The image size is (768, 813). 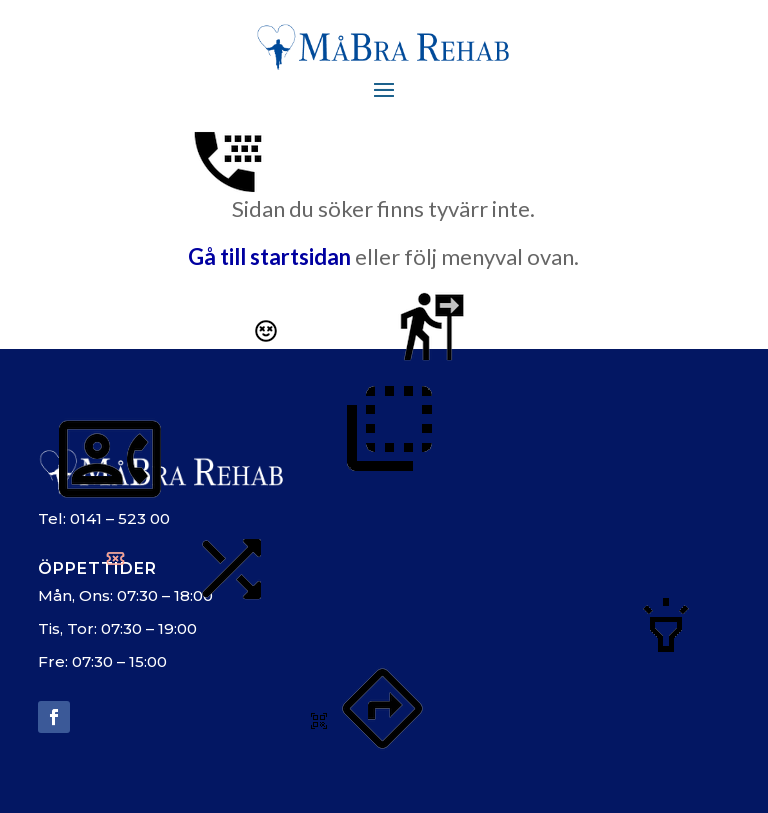 I want to click on get directions to a location, so click(x=382, y=708).